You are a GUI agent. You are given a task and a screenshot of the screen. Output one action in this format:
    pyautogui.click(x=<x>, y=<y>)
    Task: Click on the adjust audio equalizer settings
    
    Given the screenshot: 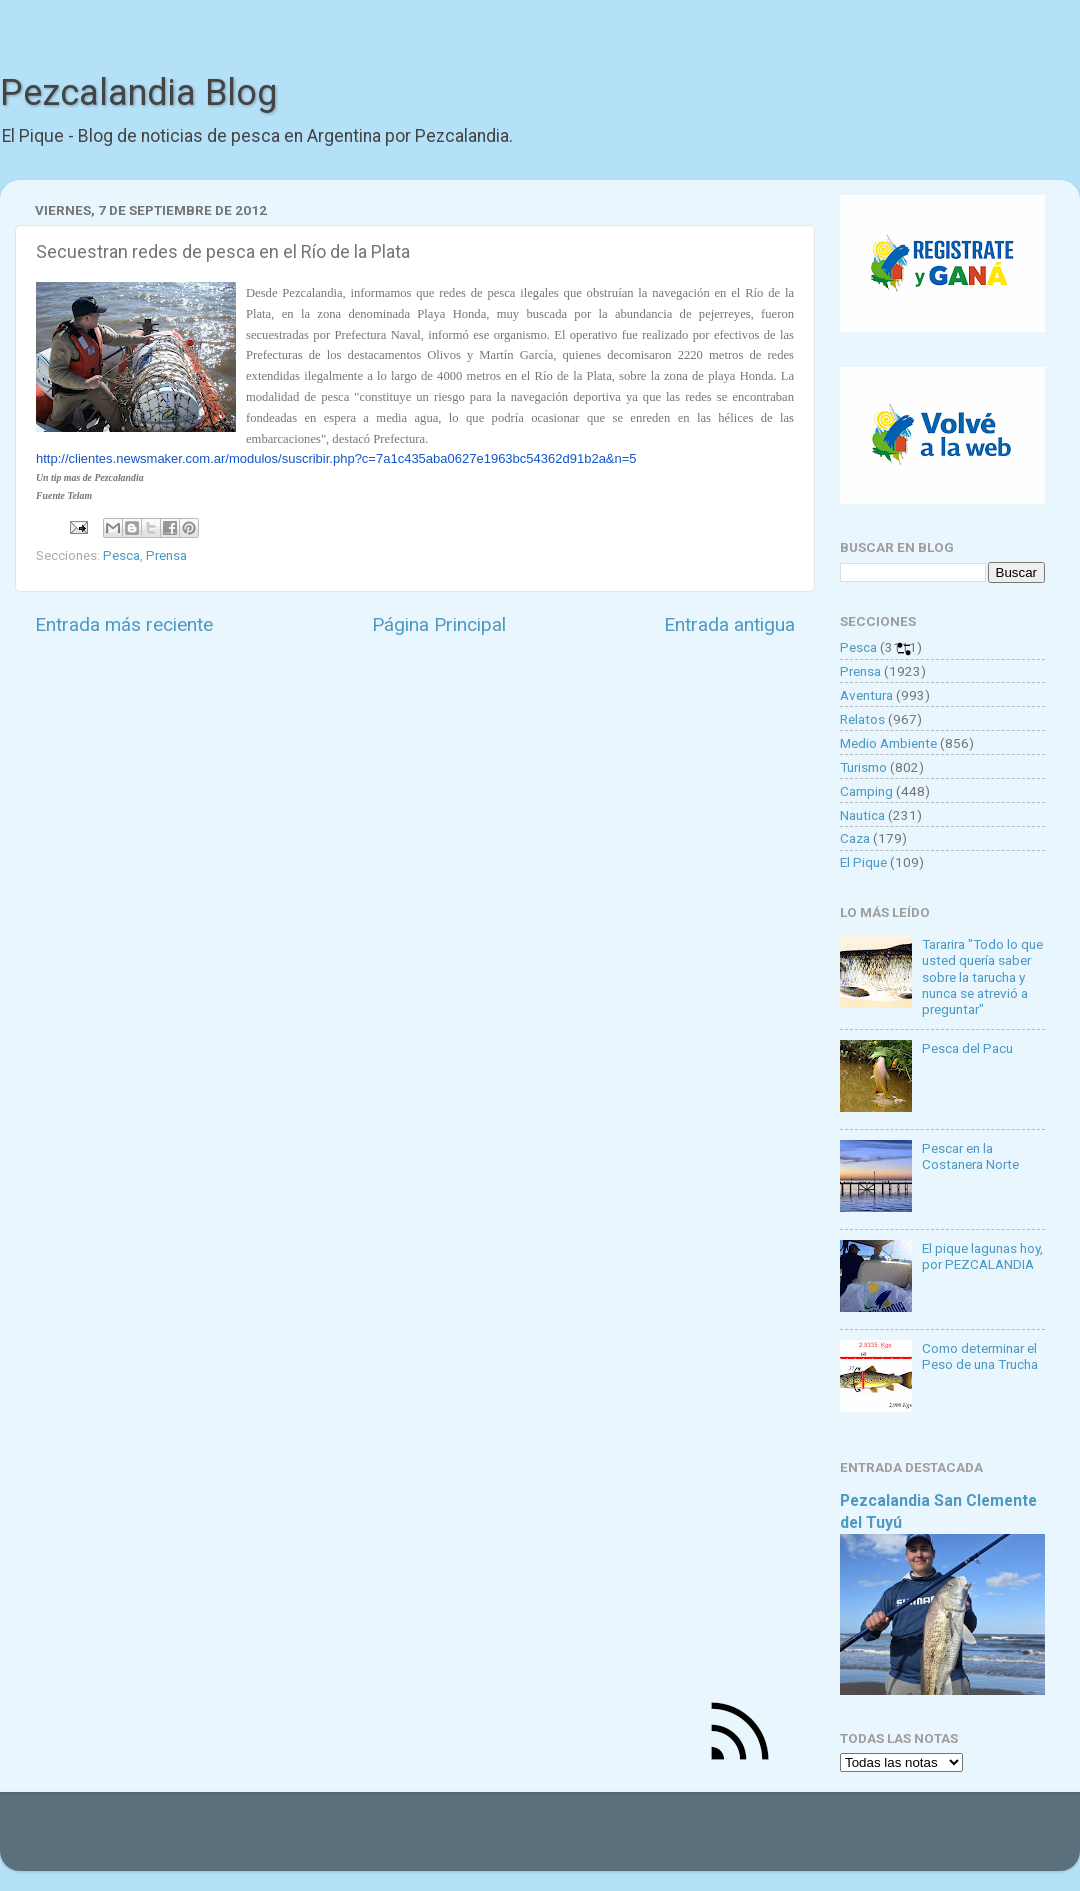 What is the action you would take?
    pyautogui.click(x=904, y=649)
    